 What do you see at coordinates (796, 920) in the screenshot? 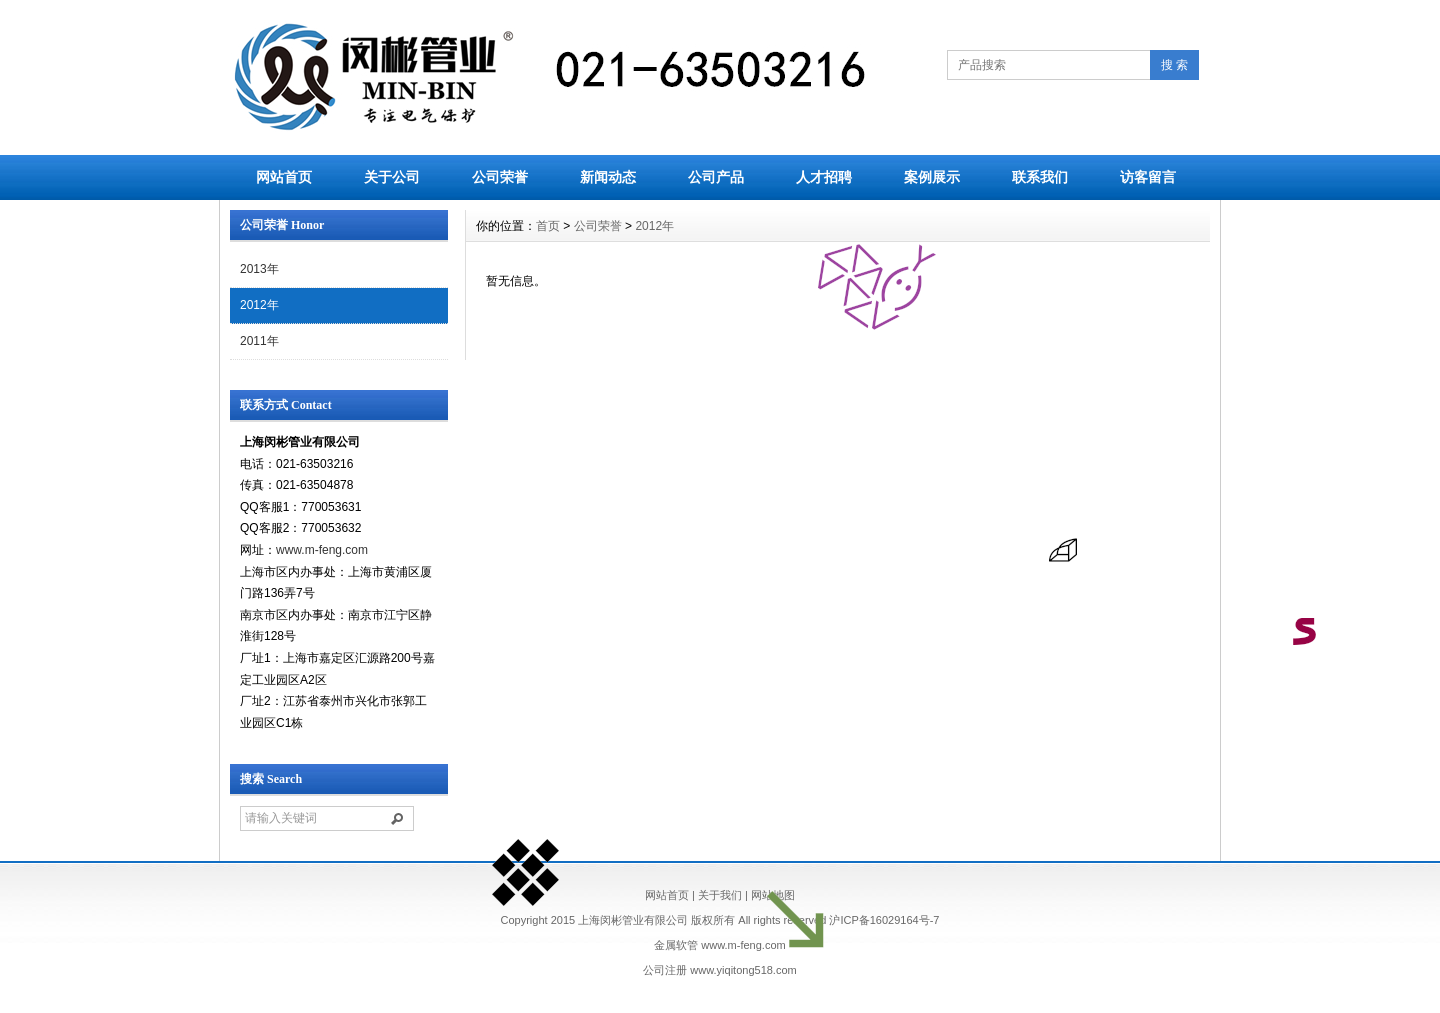
I see `navigate to next section below` at bounding box center [796, 920].